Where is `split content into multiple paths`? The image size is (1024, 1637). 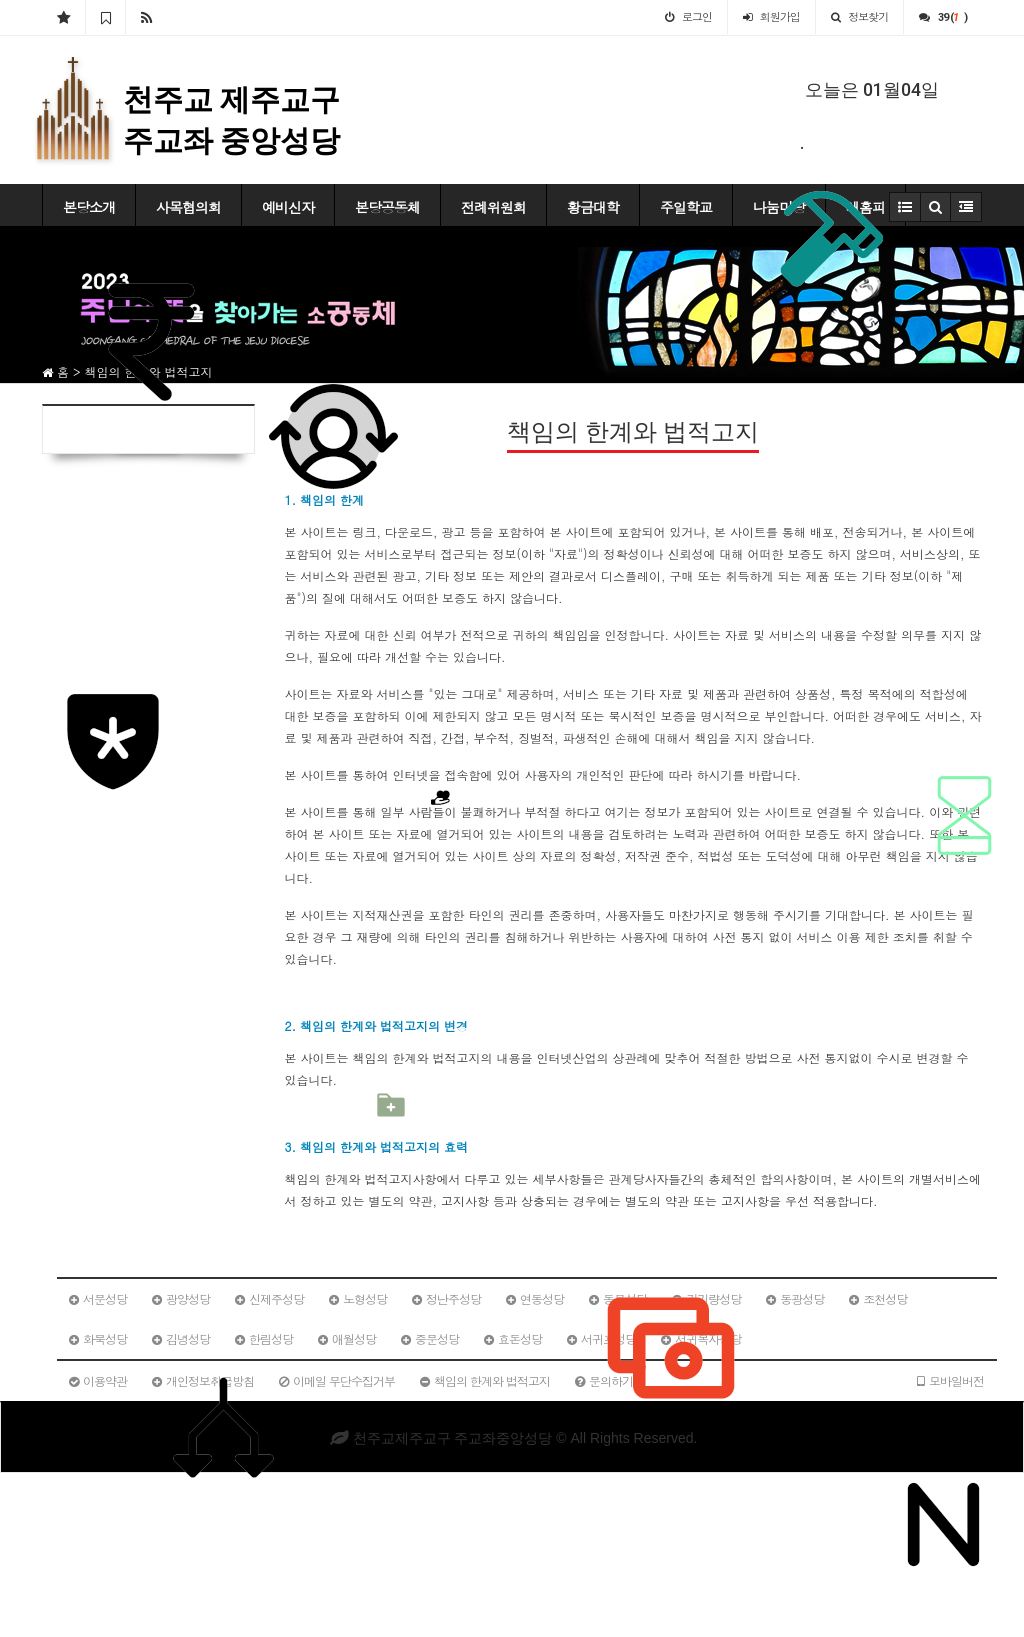
split content into multiple paths is located at coordinates (223, 1431).